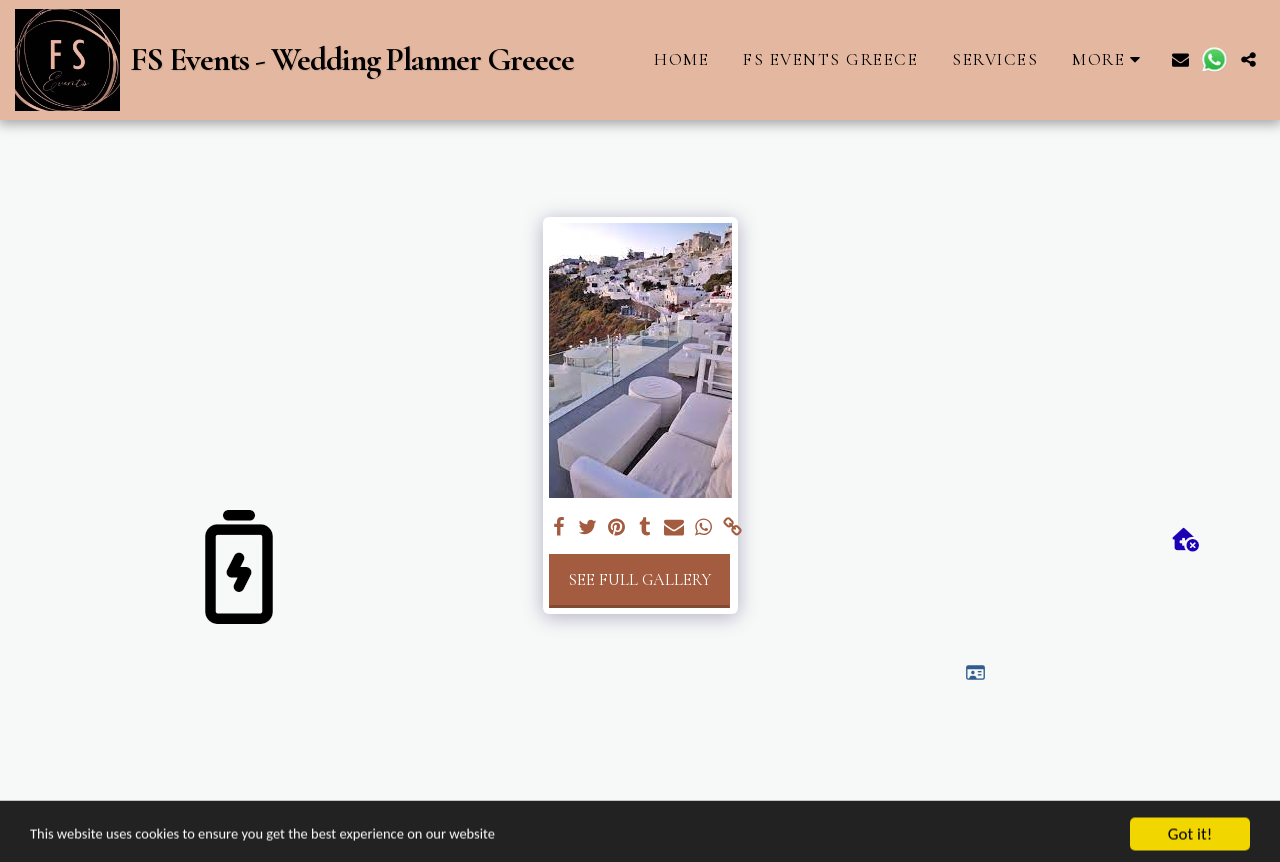  Describe the element at coordinates (239, 567) in the screenshot. I see `indicates device is currently charging` at that location.